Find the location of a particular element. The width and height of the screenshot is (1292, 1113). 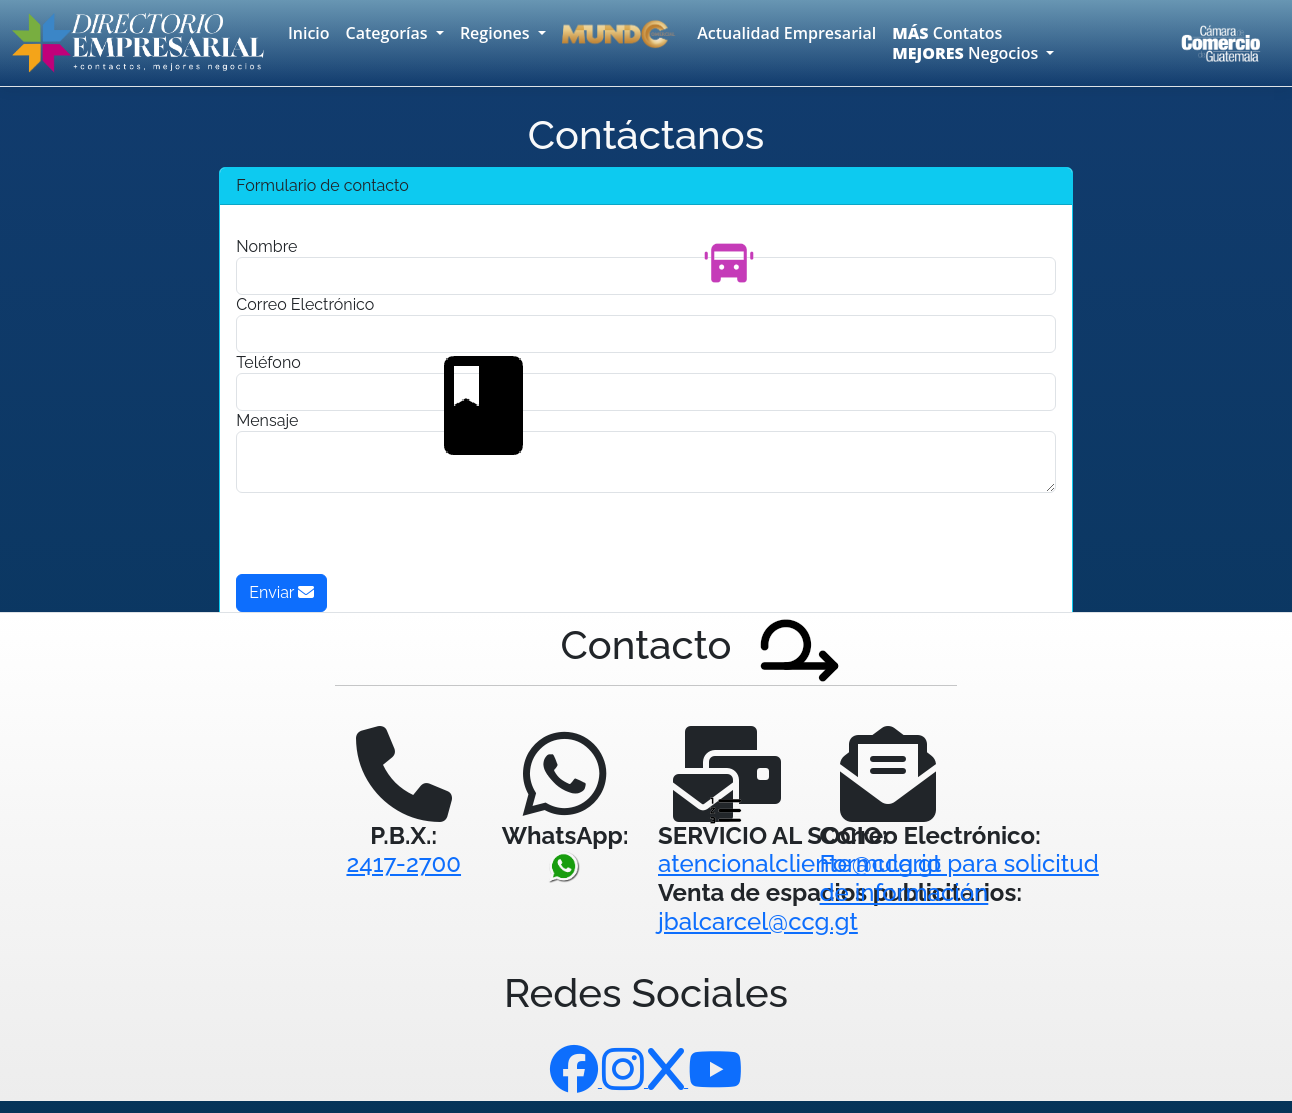

iterate or repeat a process is located at coordinates (799, 650).